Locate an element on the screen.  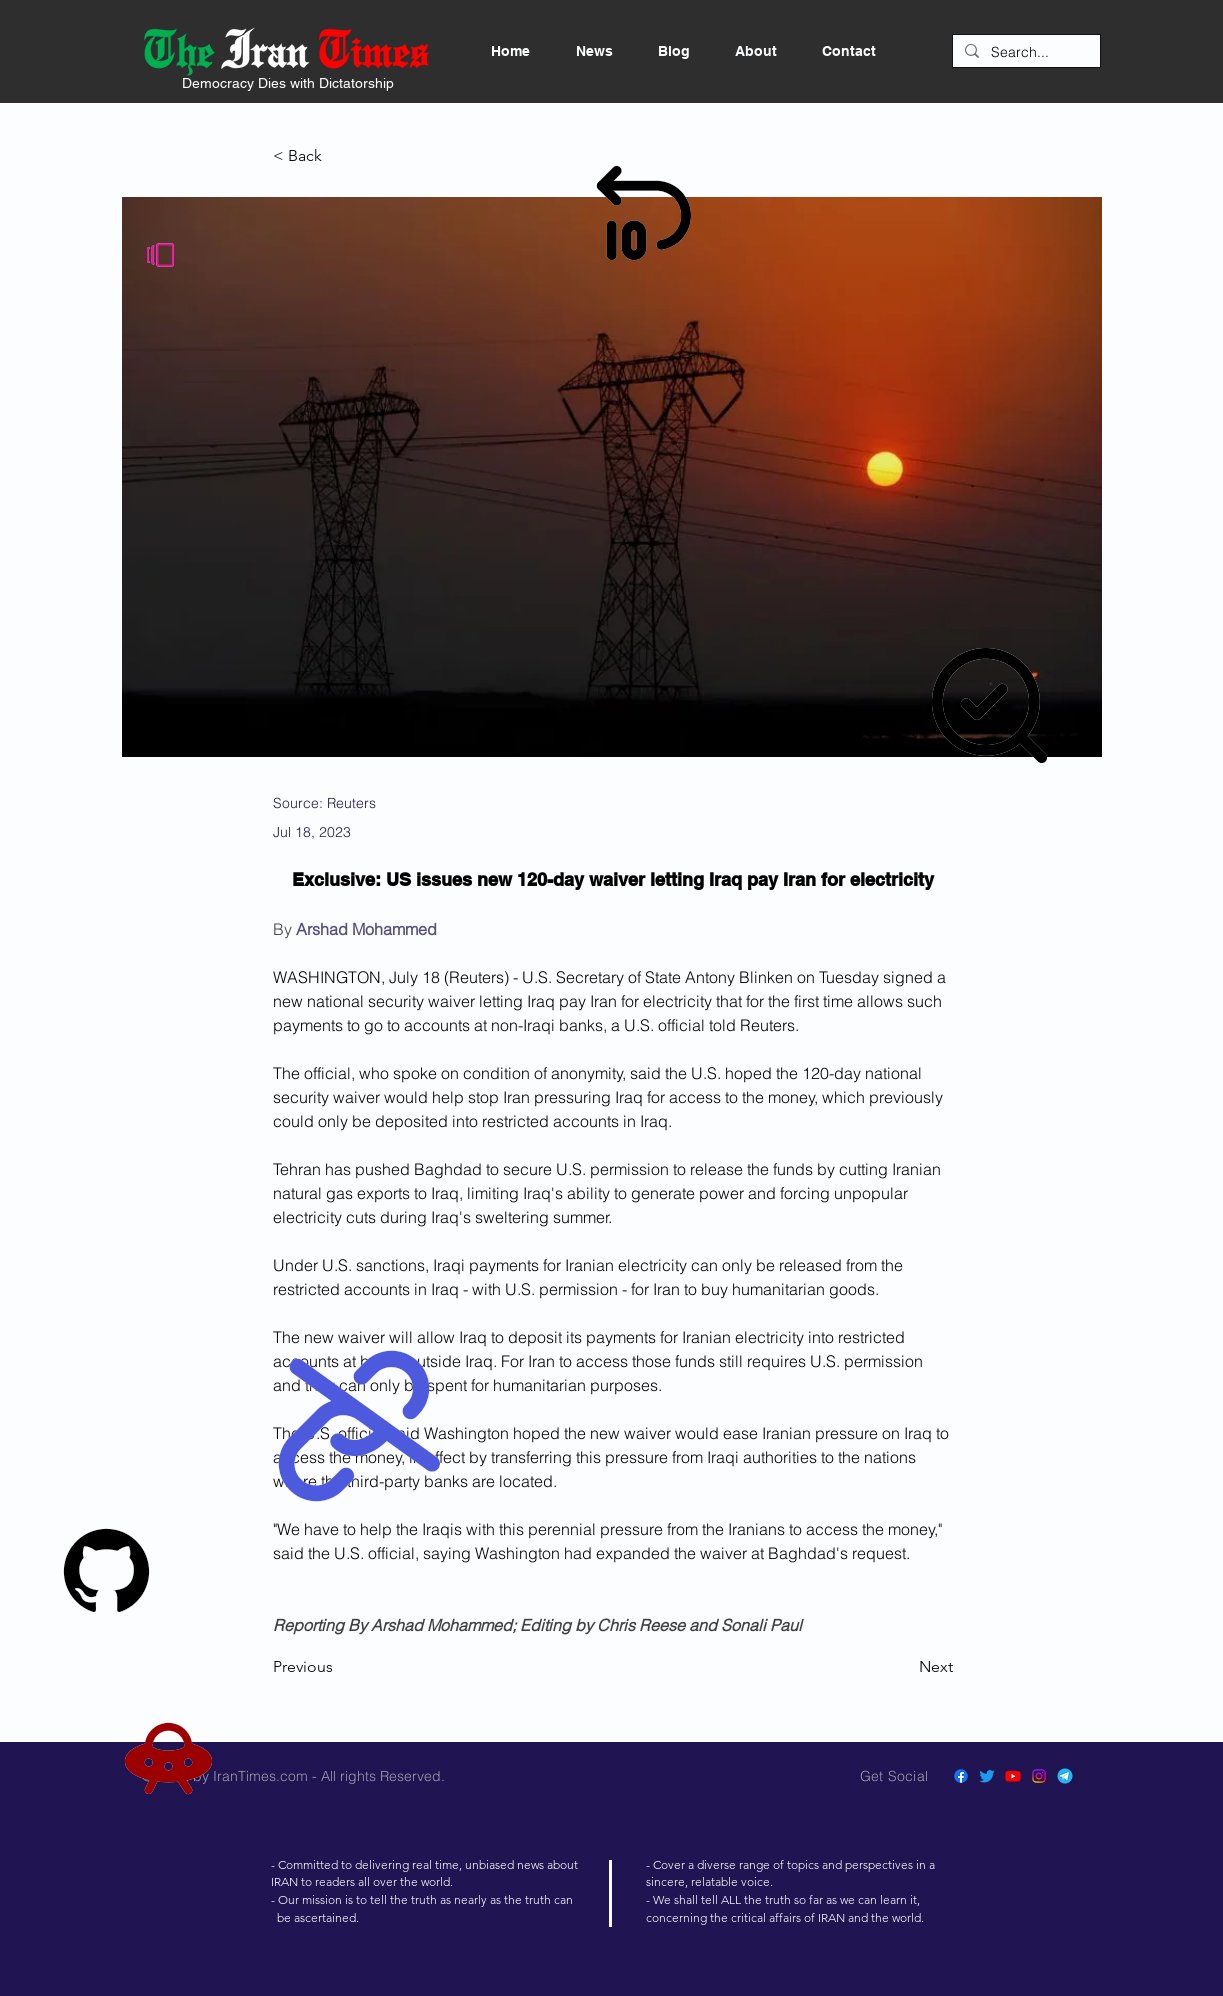
view project on github is located at coordinates (106, 1571).